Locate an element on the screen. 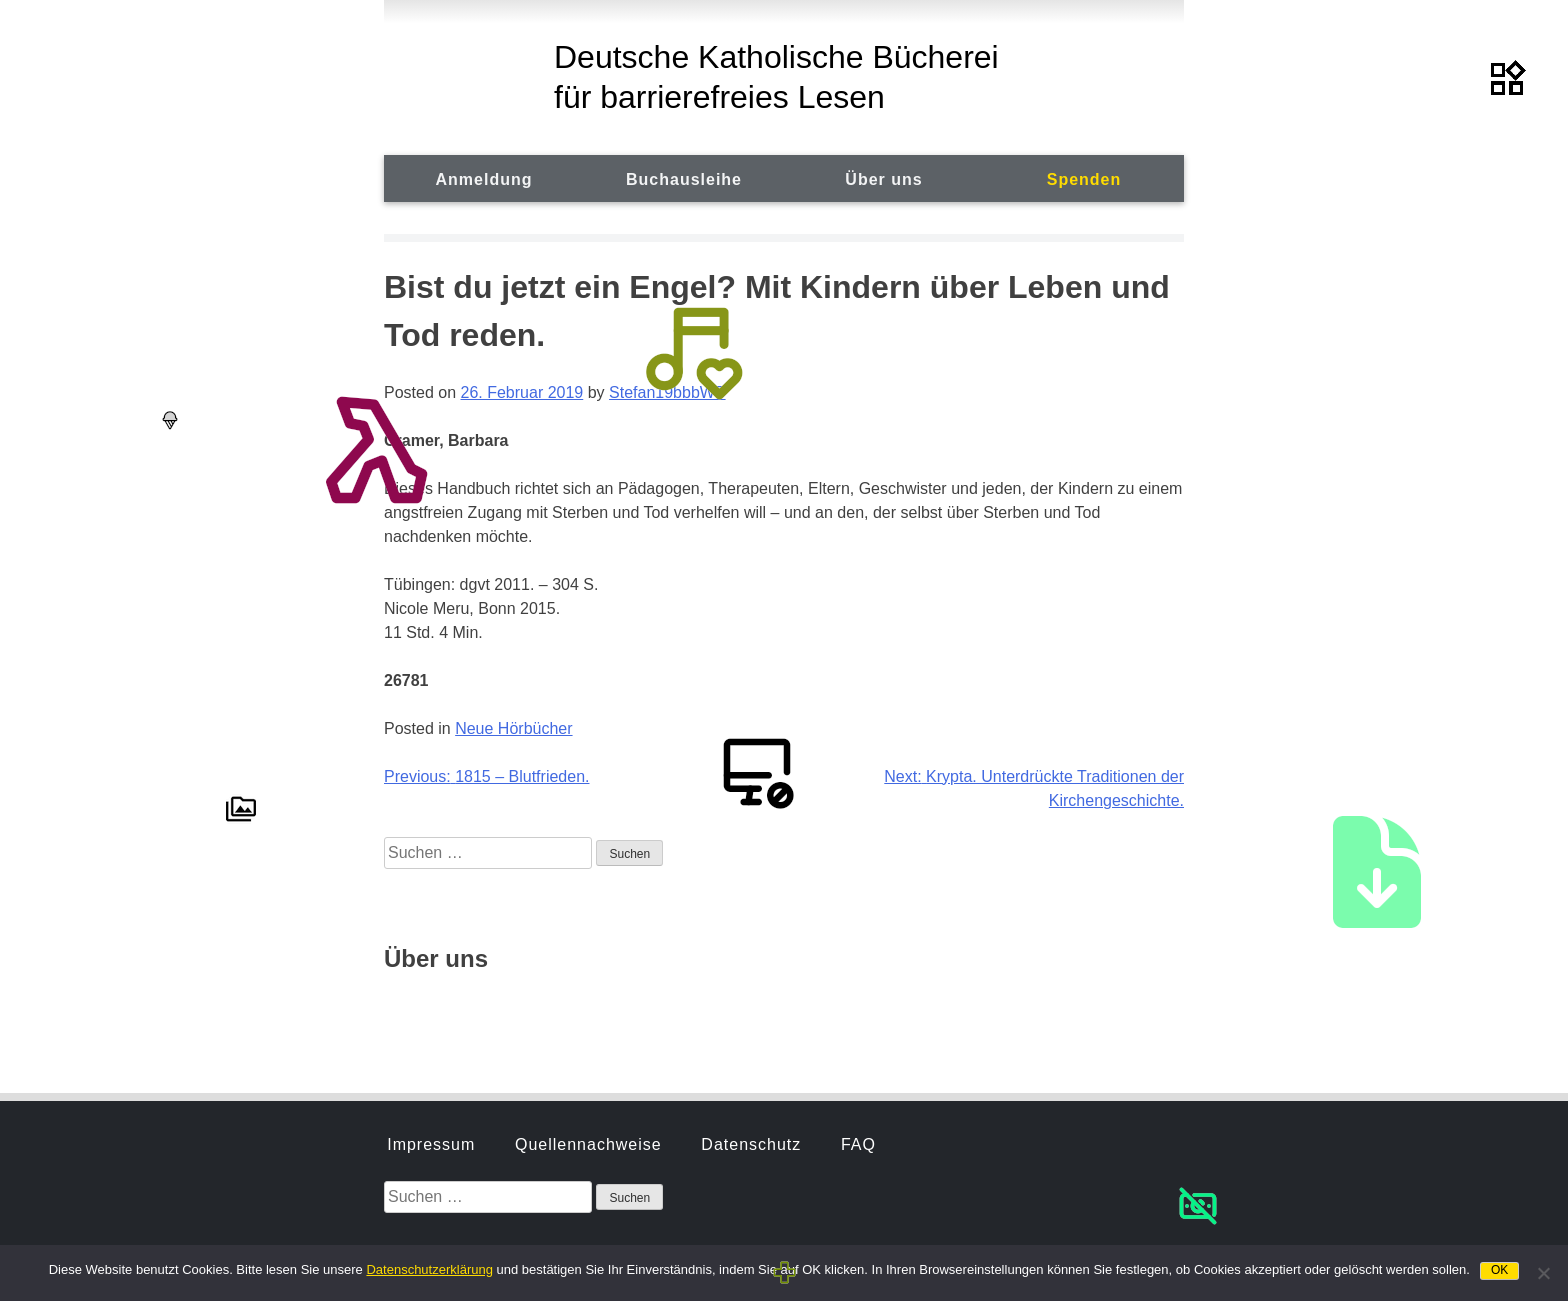 The height and width of the screenshot is (1301, 1568). access photo and media library is located at coordinates (241, 809).